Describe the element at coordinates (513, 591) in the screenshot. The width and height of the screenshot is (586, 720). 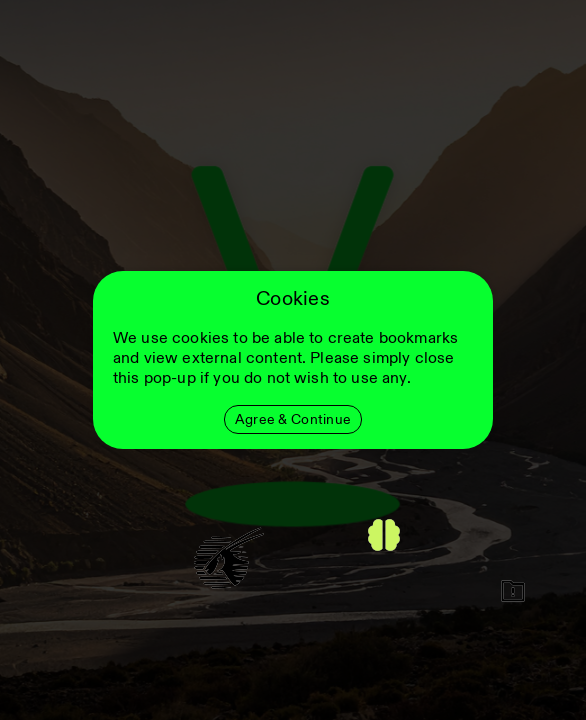
I see `folder contains items that need attention` at that location.